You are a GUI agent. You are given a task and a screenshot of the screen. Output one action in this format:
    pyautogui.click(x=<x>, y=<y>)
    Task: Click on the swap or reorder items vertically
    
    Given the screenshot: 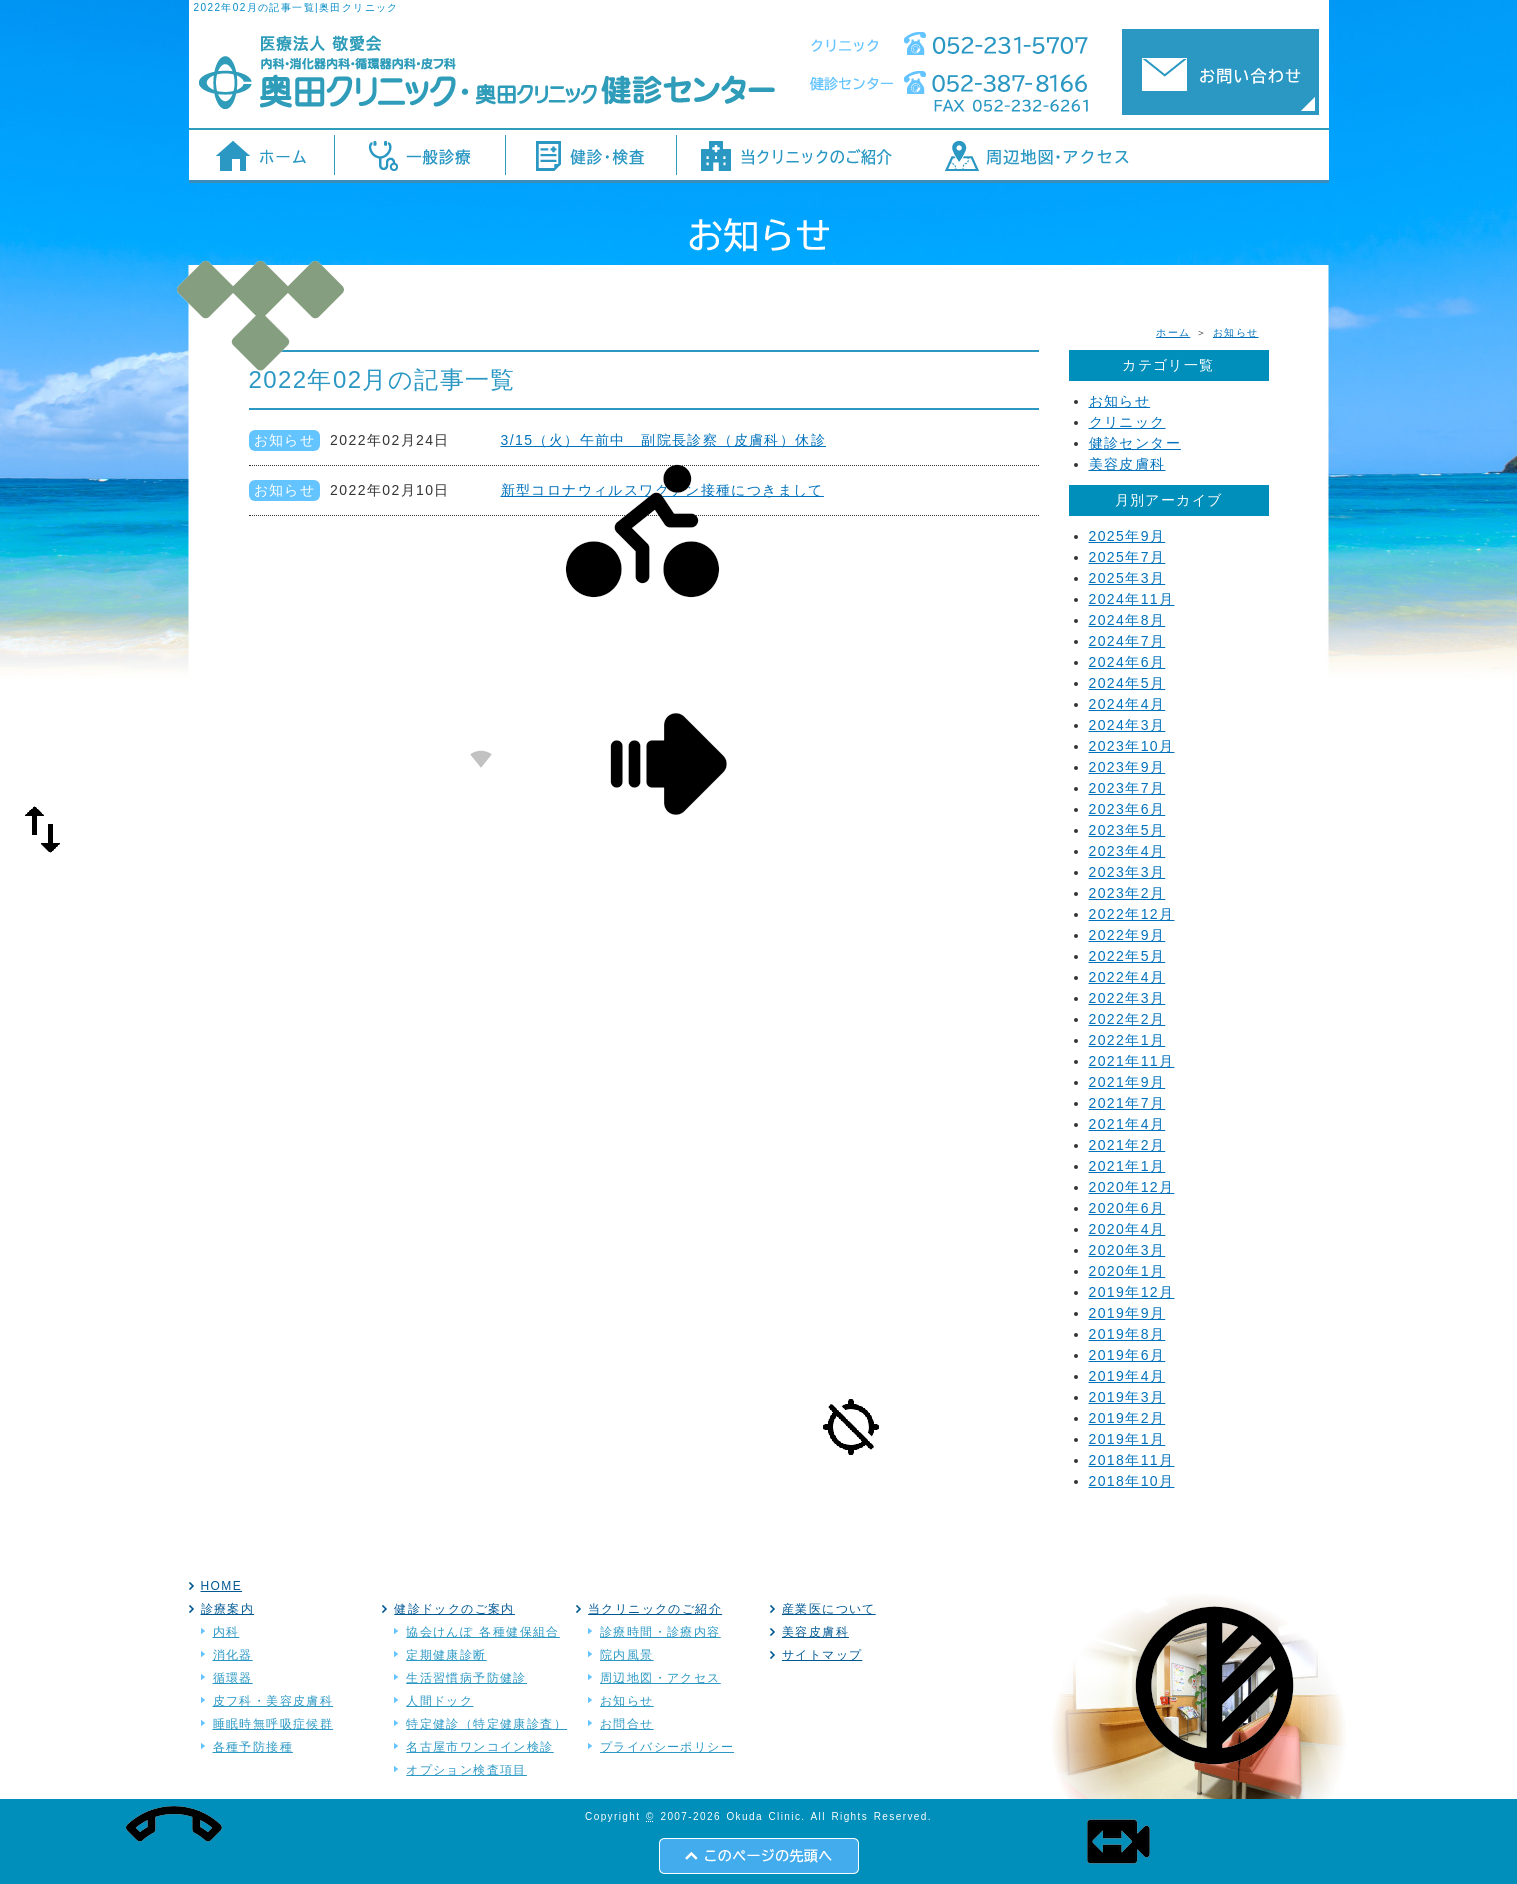 What is the action you would take?
    pyautogui.click(x=42, y=829)
    